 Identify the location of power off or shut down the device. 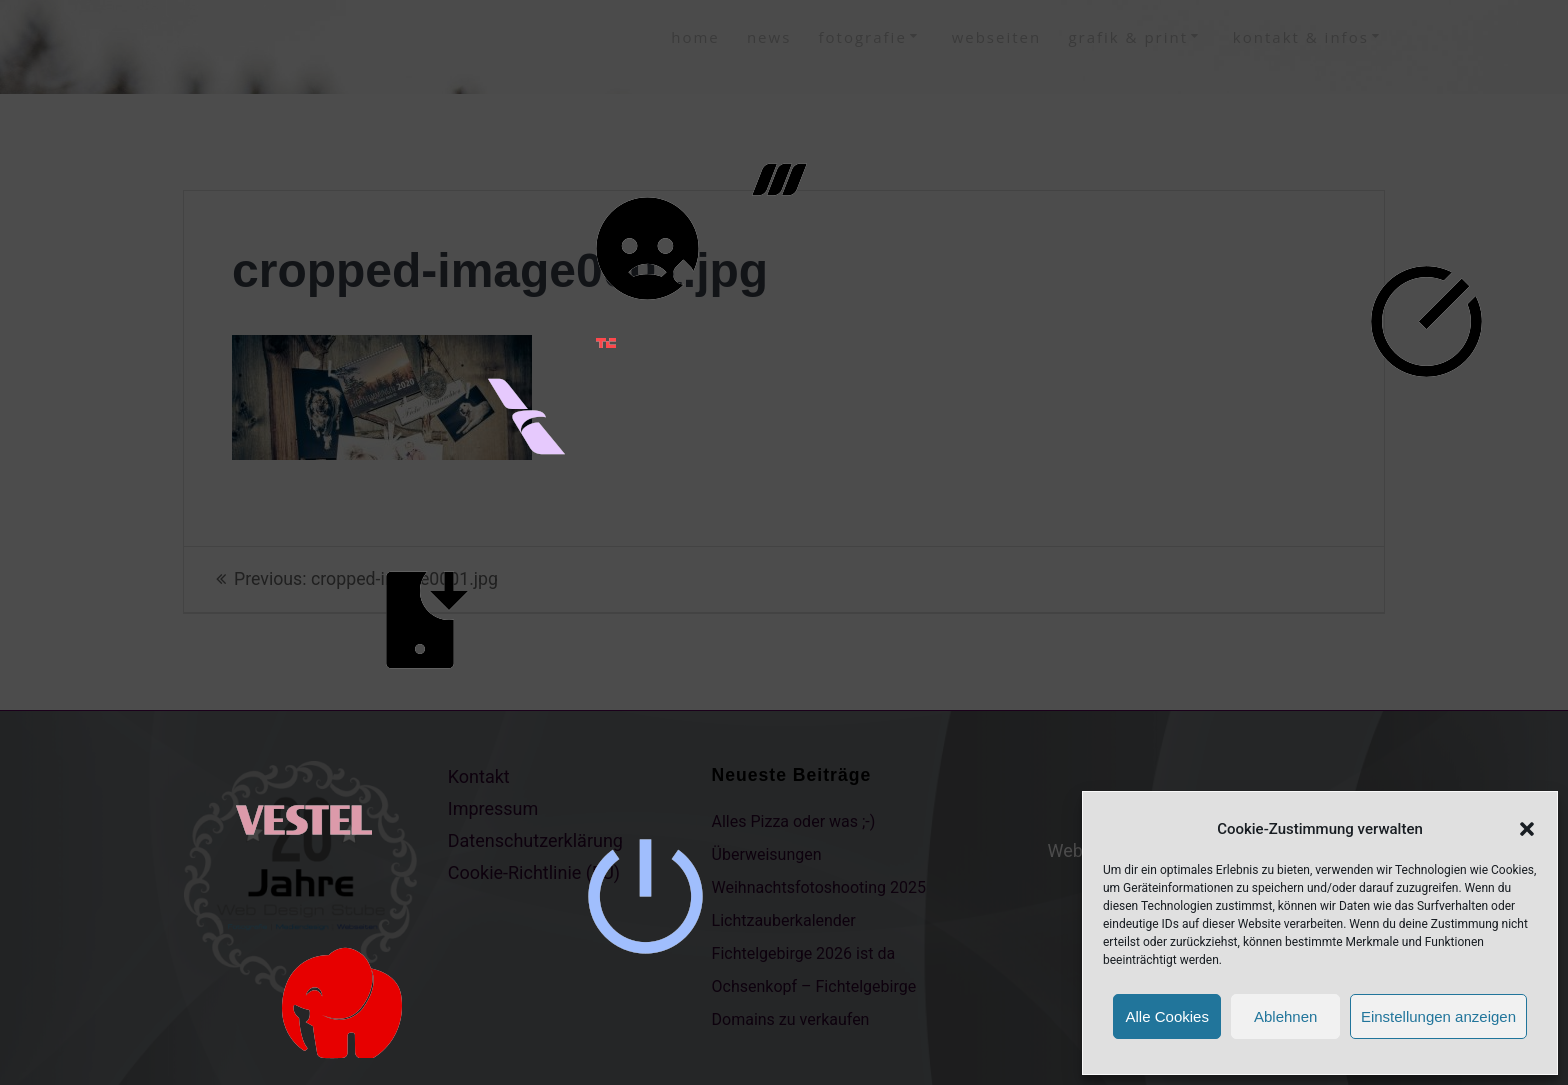
(645, 896).